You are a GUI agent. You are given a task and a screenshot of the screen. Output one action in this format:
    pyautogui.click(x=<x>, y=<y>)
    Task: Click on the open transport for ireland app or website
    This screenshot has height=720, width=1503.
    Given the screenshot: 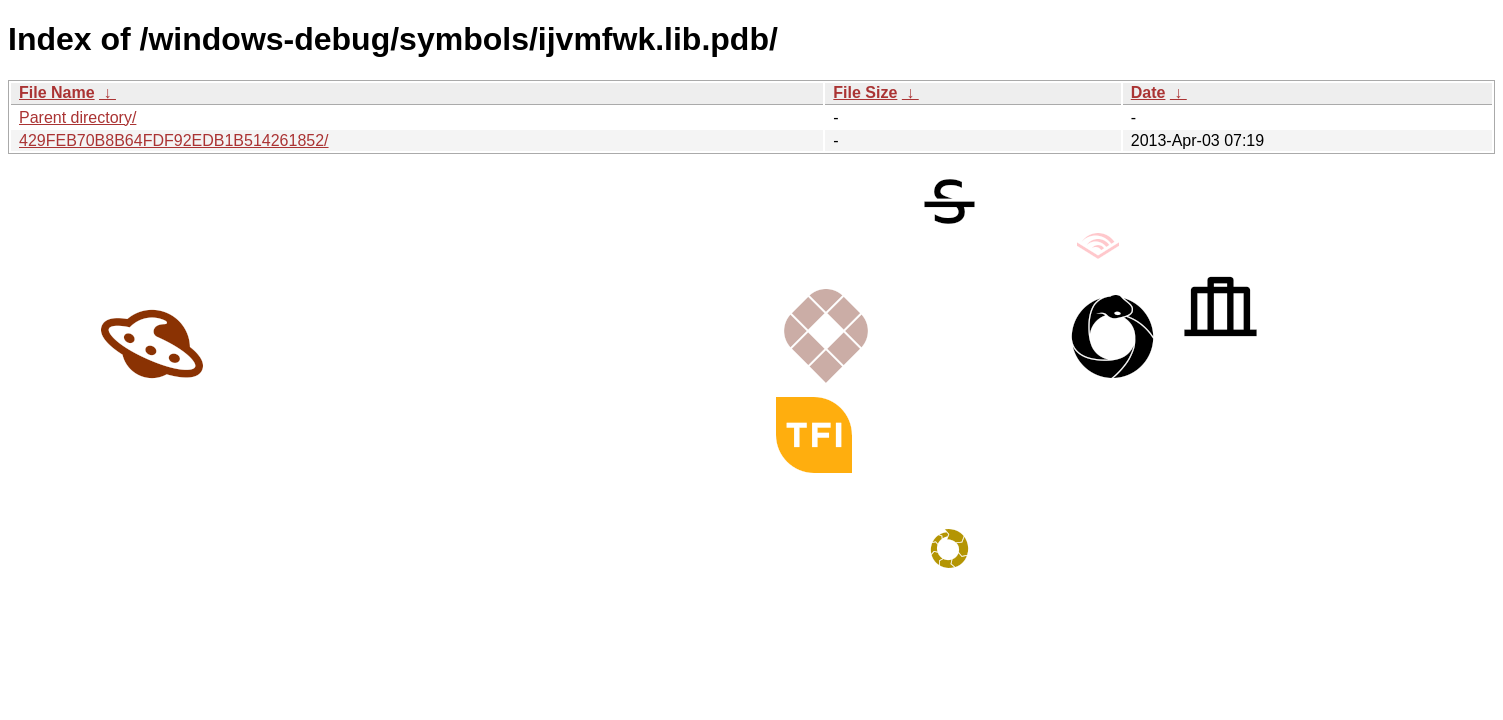 What is the action you would take?
    pyautogui.click(x=814, y=435)
    